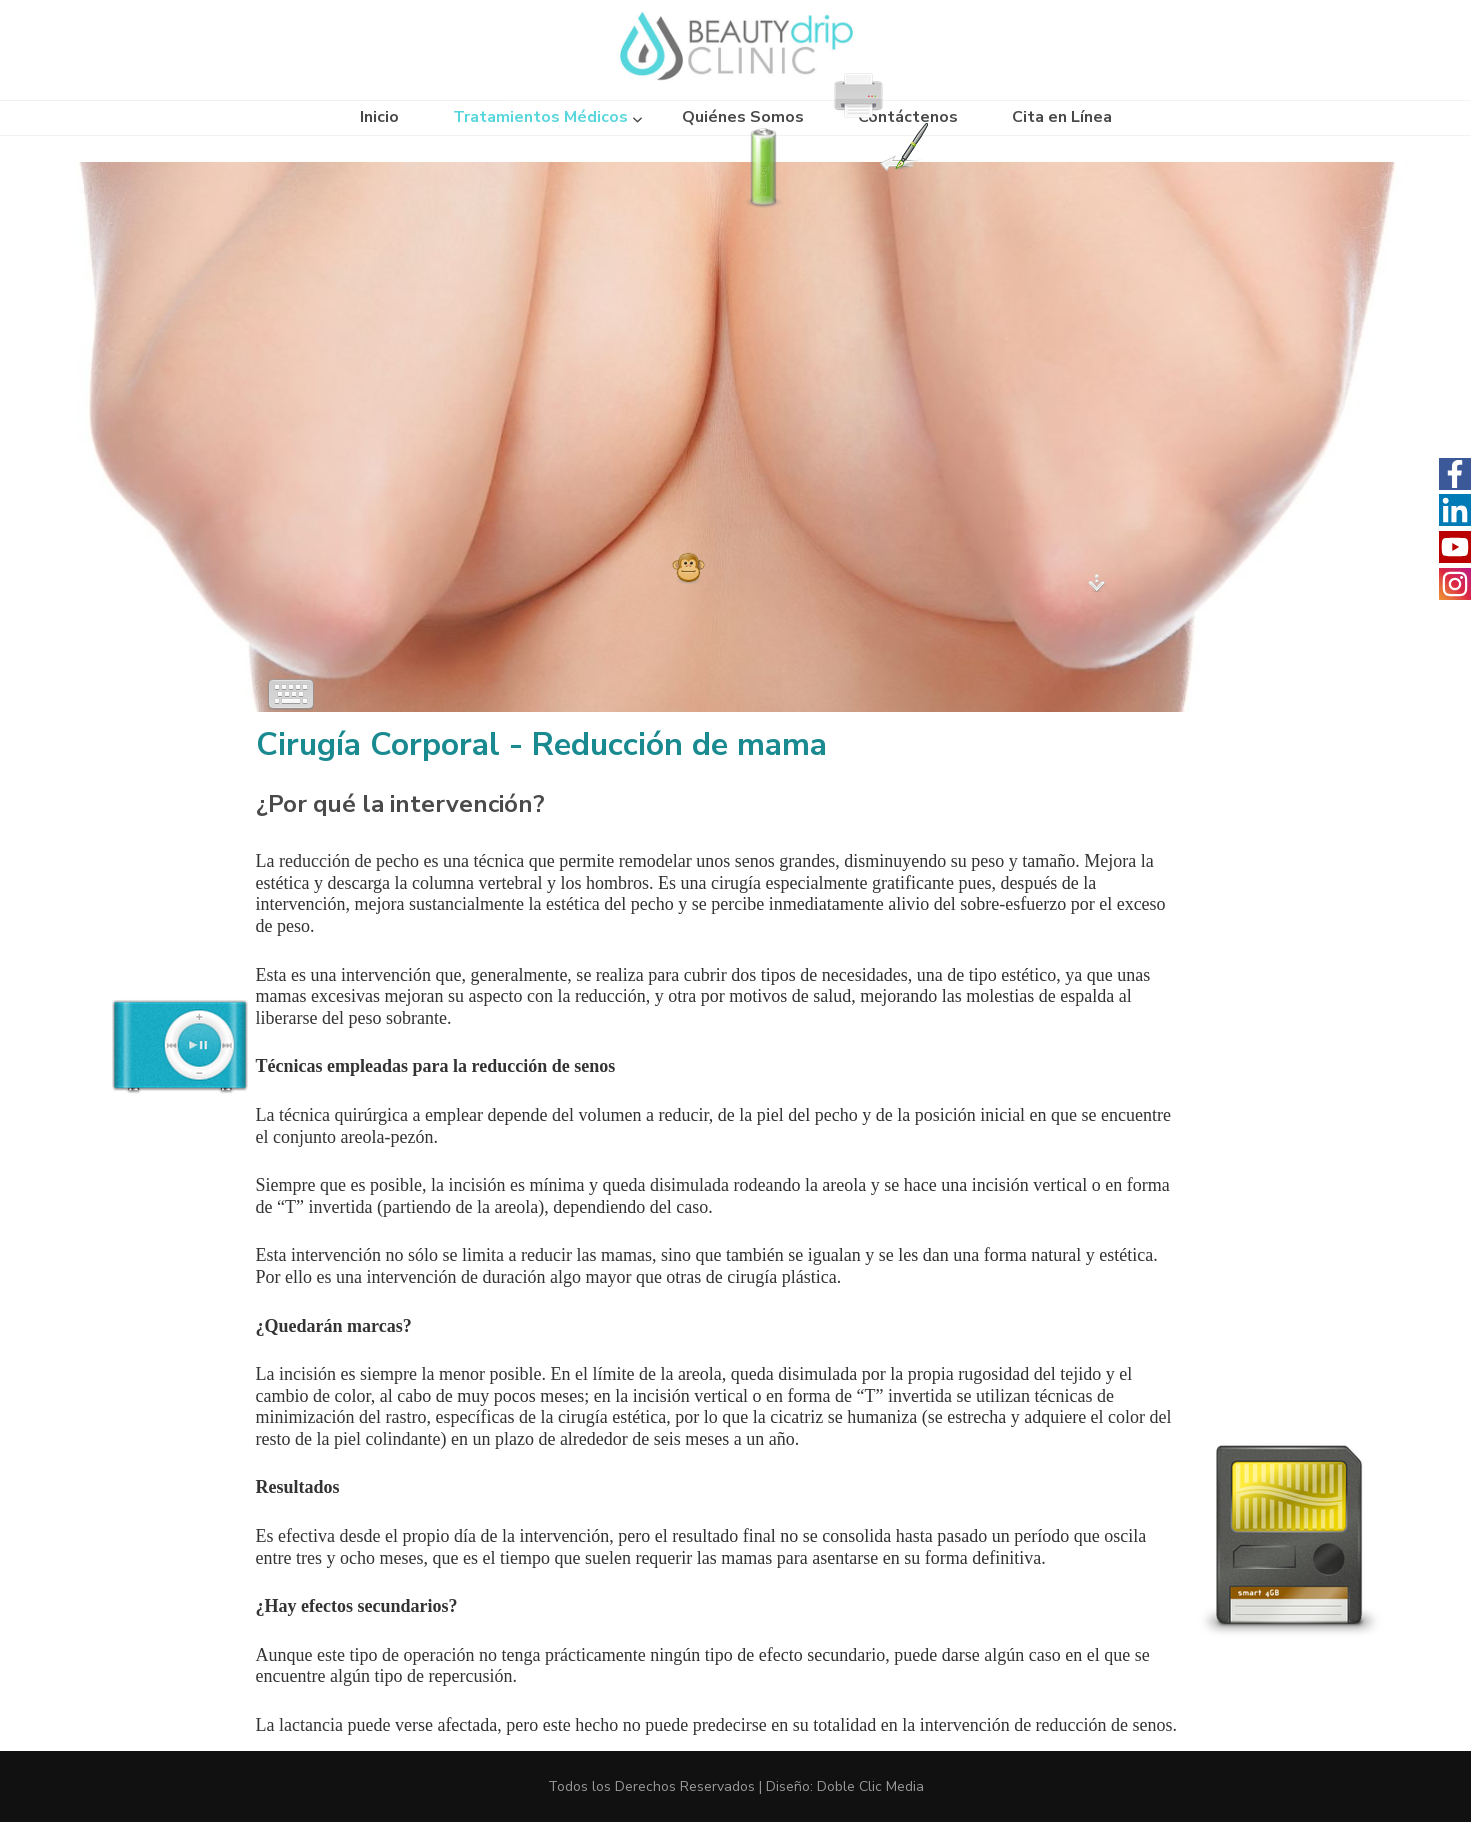 Image resolution: width=1471 pixels, height=1822 pixels. I want to click on scroll down or view more content, so click(1096, 583).